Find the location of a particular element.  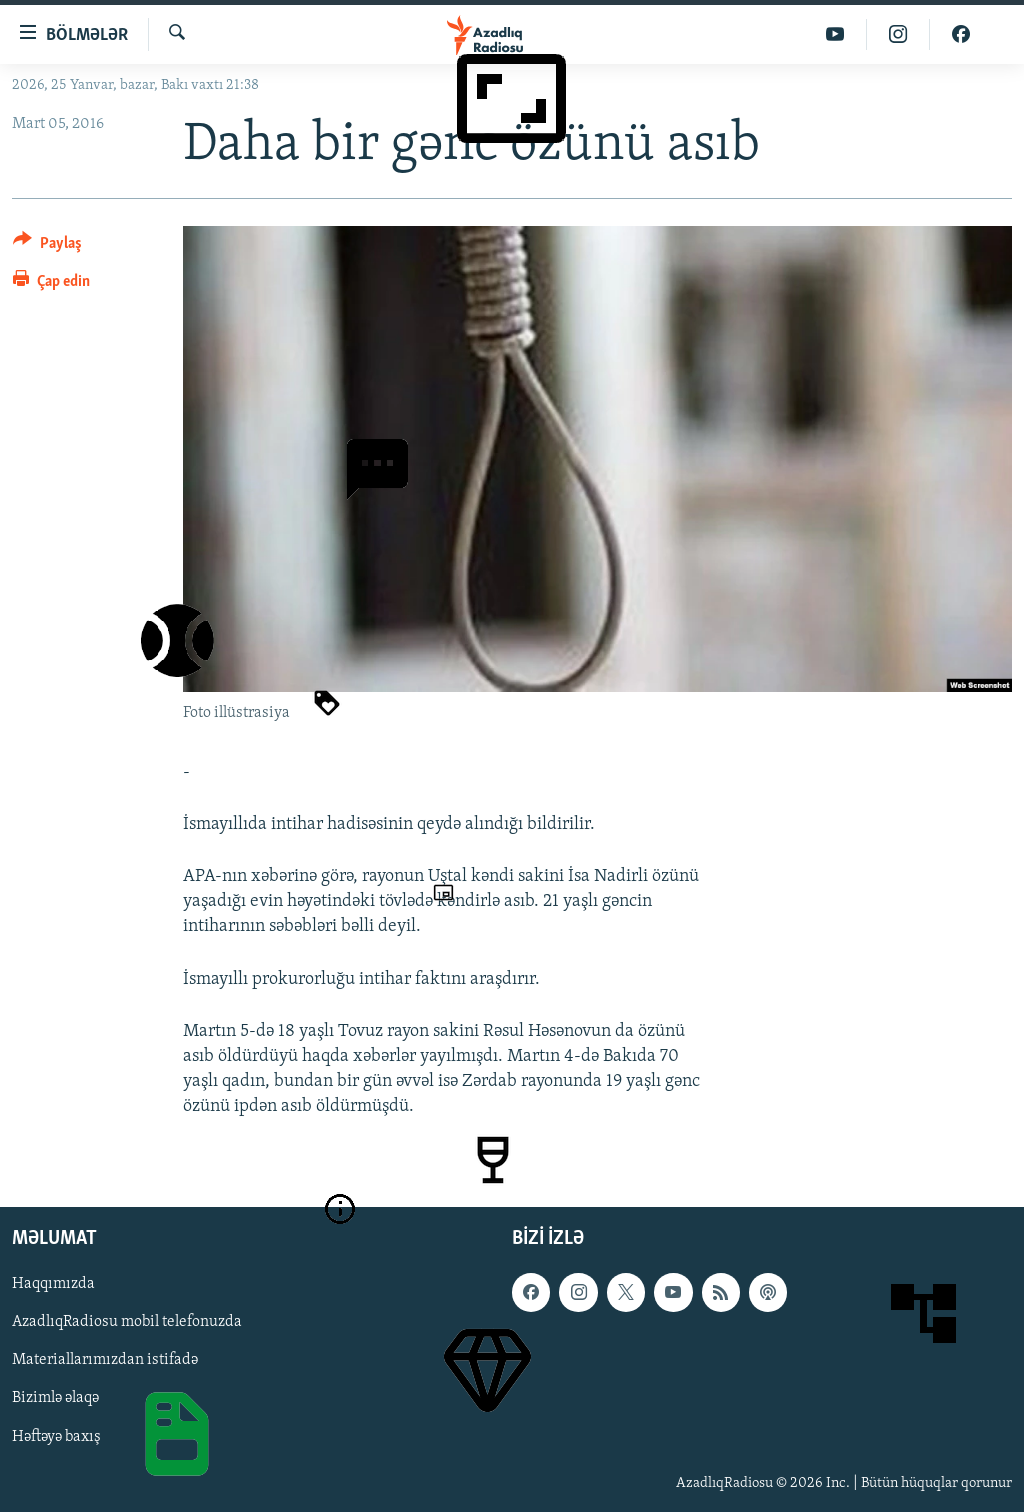

access baseball or sports content is located at coordinates (177, 640).